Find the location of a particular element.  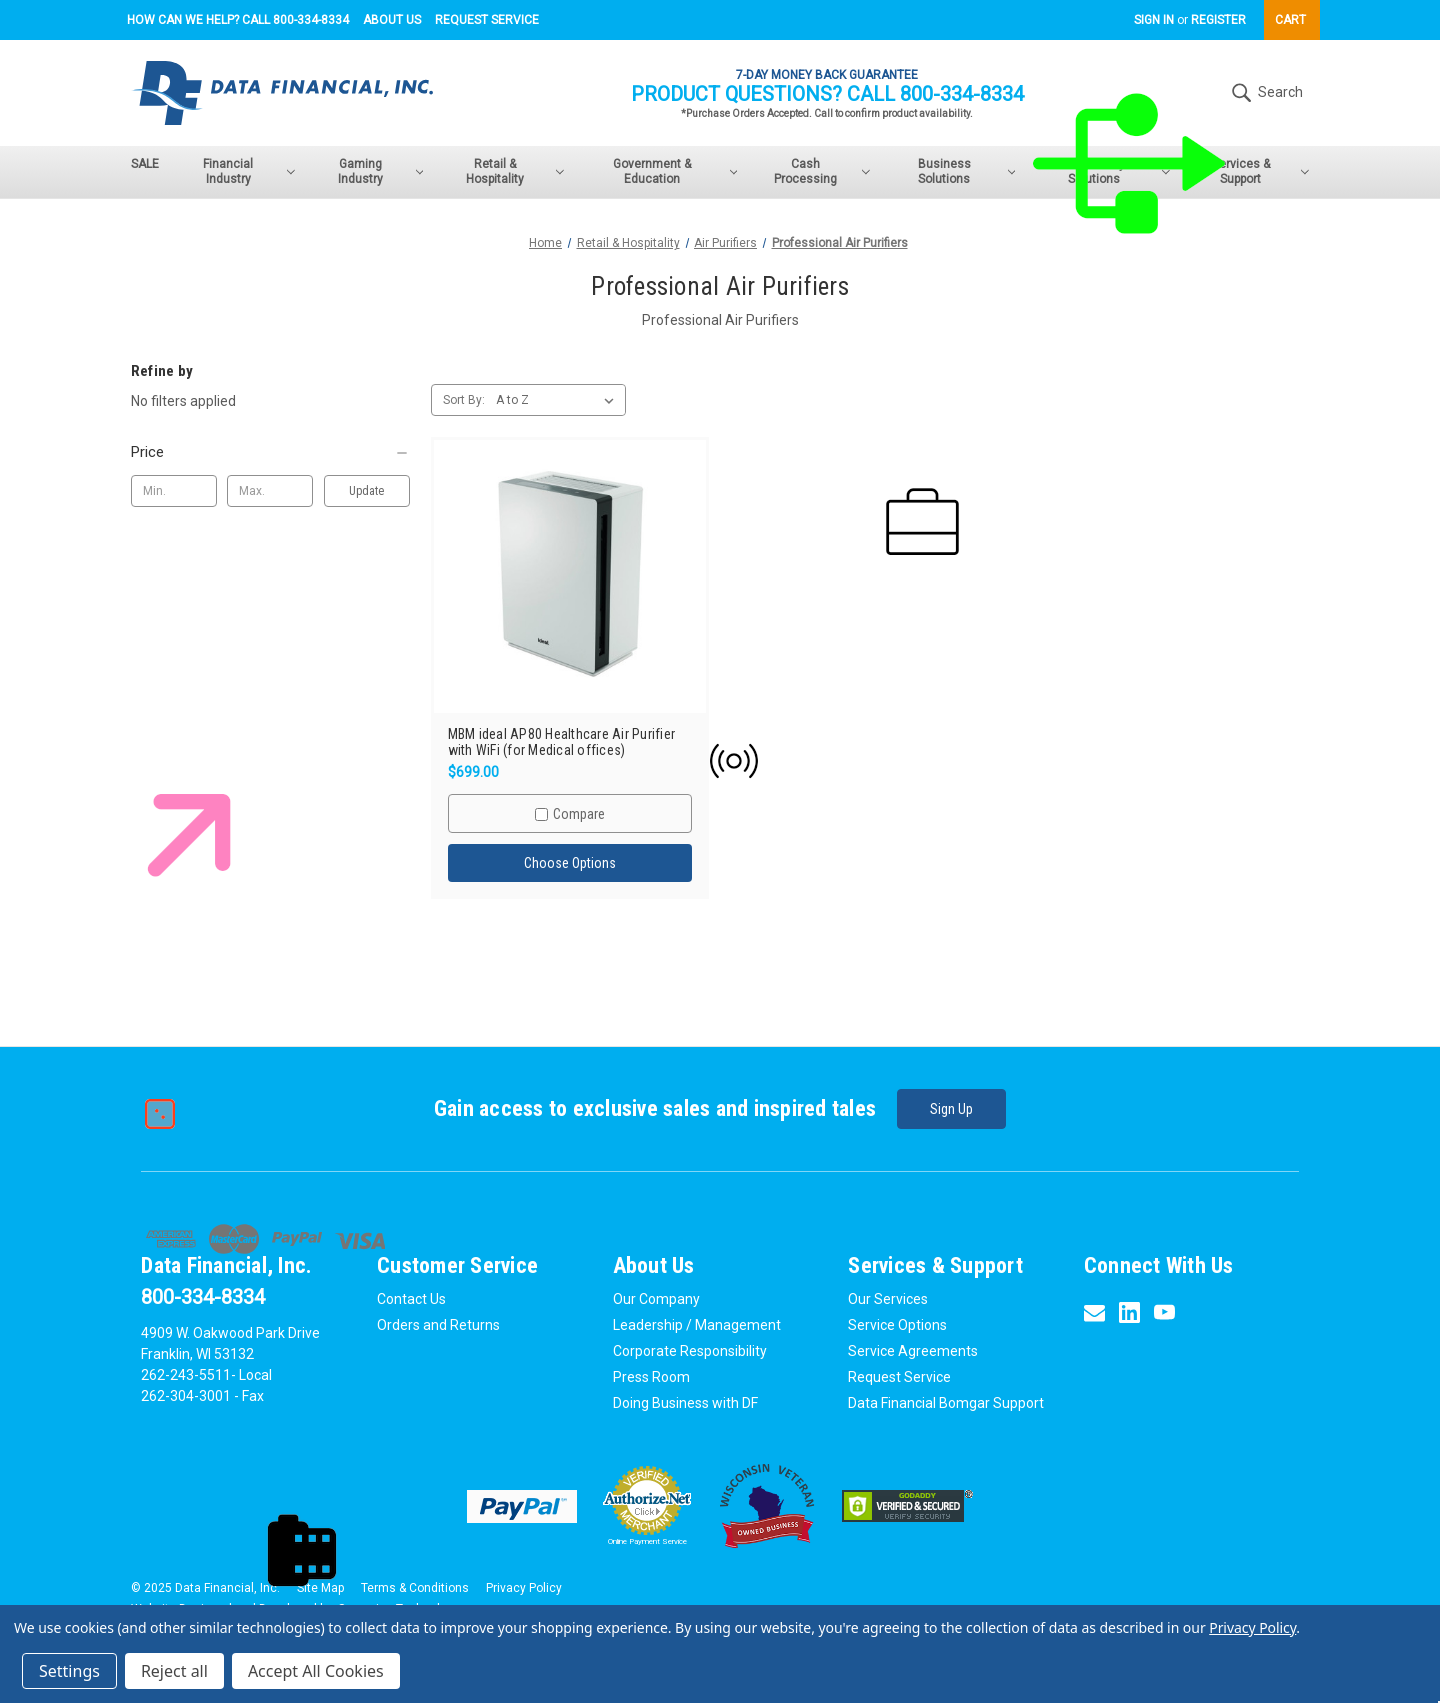

access travel or trip details is located at coordinates (922, 524).